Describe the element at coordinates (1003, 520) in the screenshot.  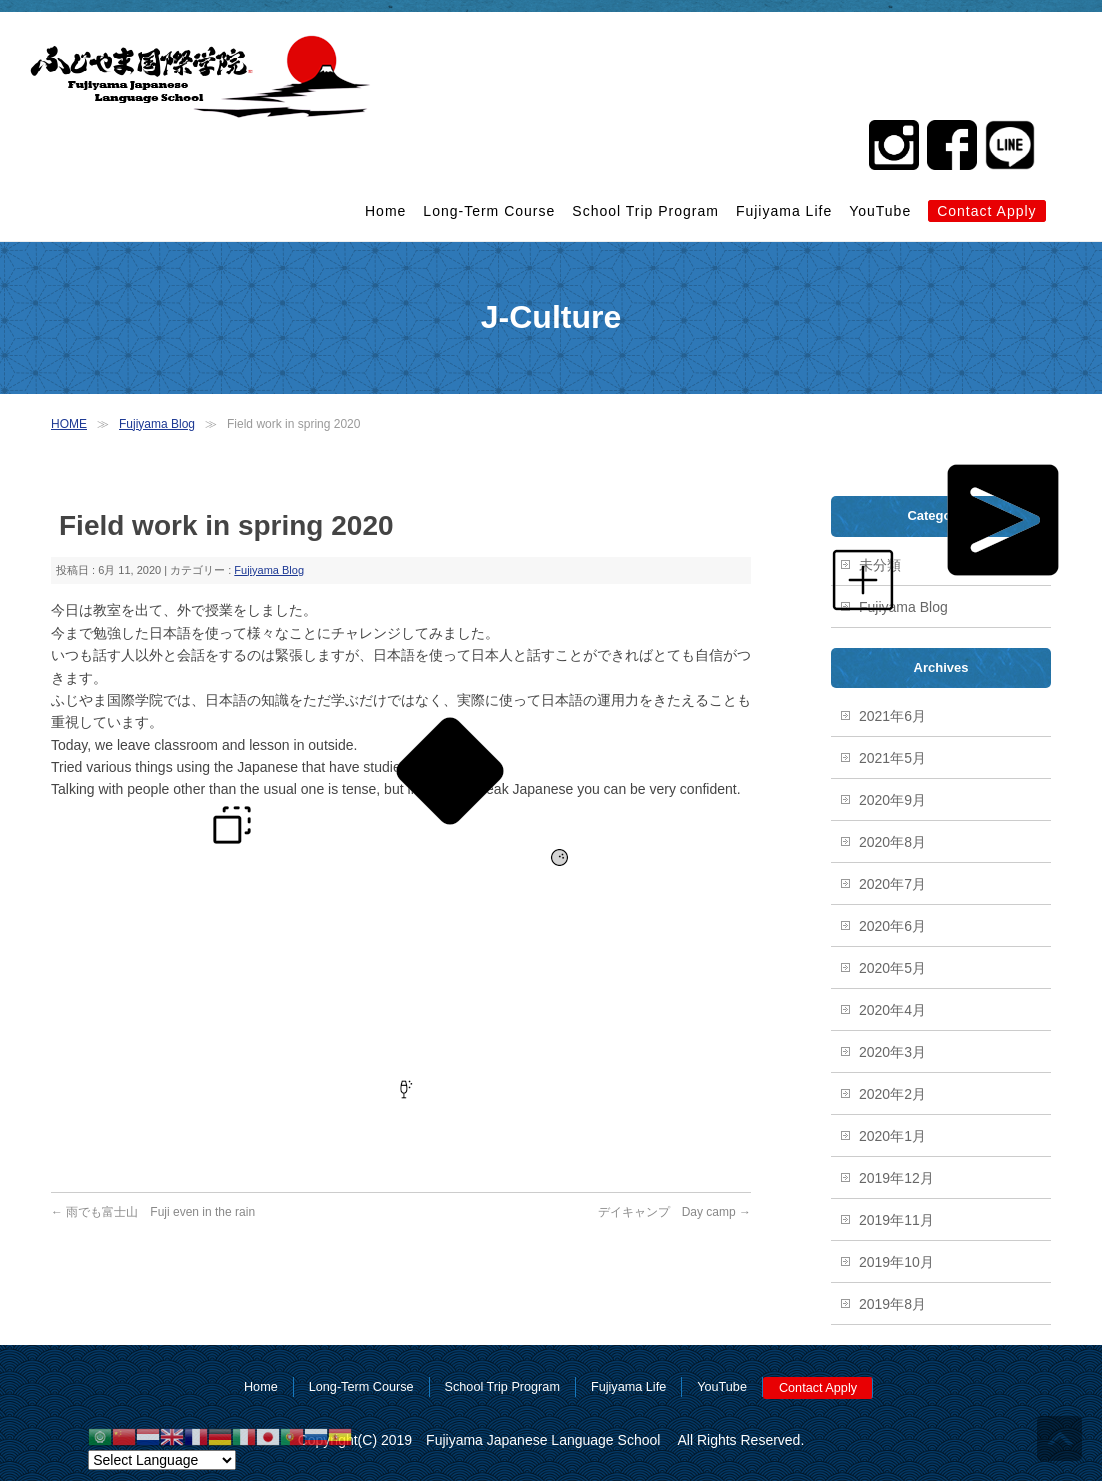
I see `navigate to next item or page` at that location.